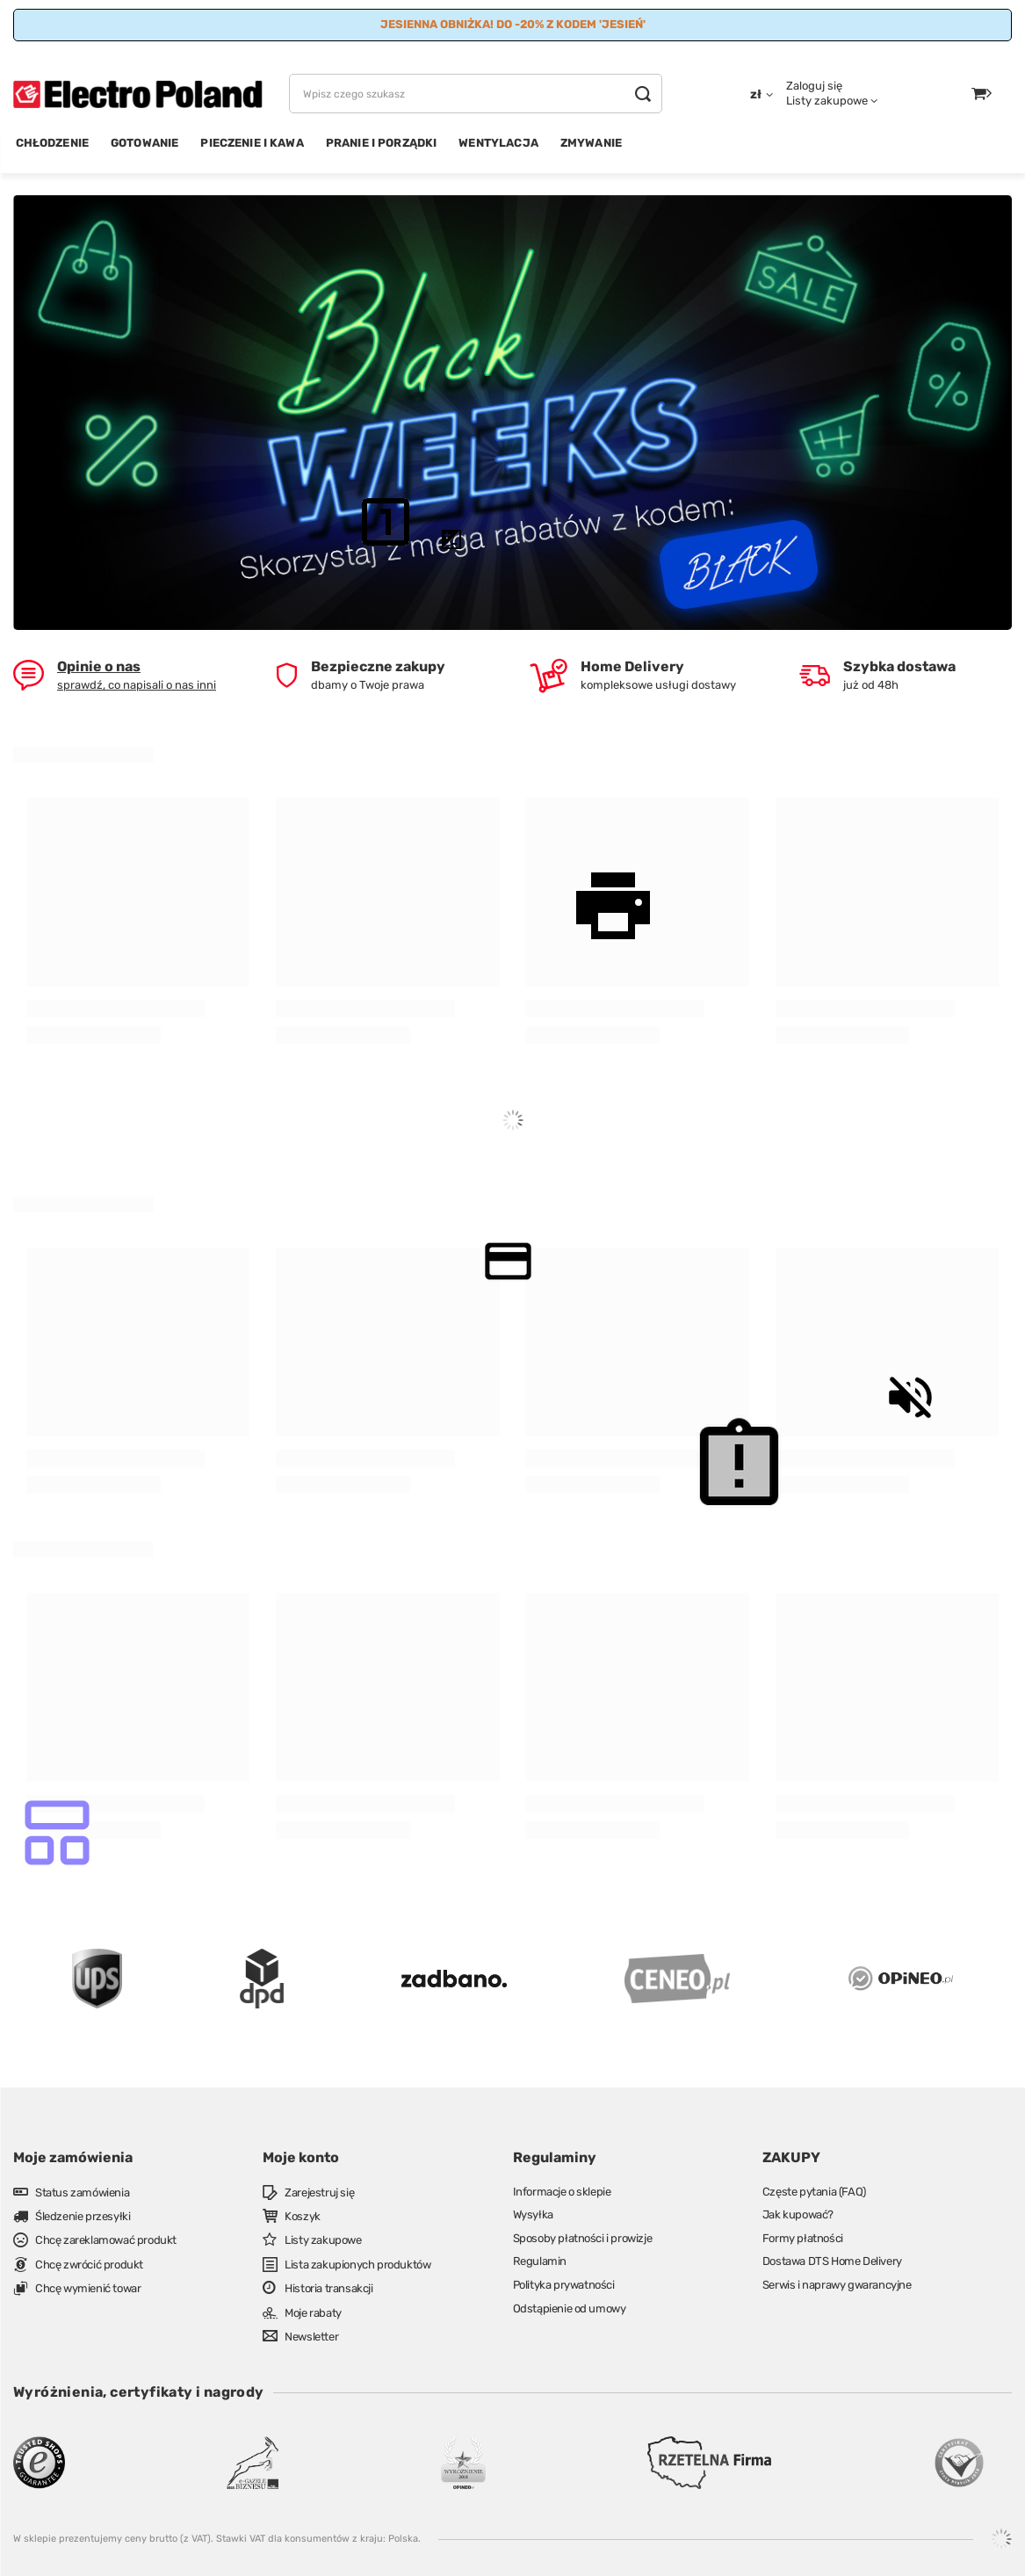 This screenshot has width=1025, height=2576. What do you see at coordinates (910, 1397) in the screenshot?
I see `mute audio or sound` at bounding box center [910, 1397].